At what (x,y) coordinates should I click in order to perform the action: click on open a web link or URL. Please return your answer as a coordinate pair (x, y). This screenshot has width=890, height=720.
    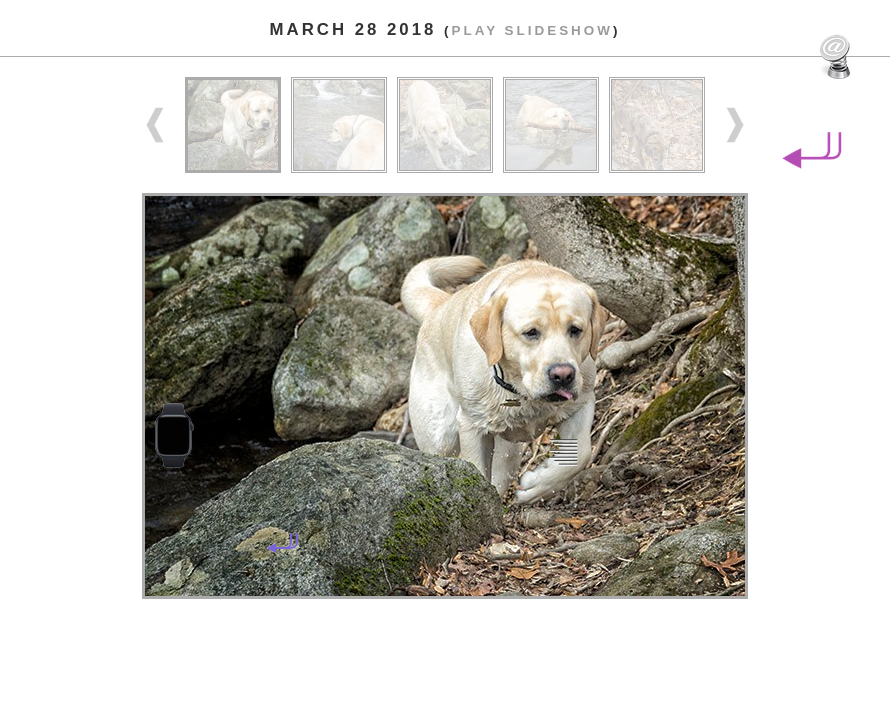
    Looking at the image, I should click on (837, 57).